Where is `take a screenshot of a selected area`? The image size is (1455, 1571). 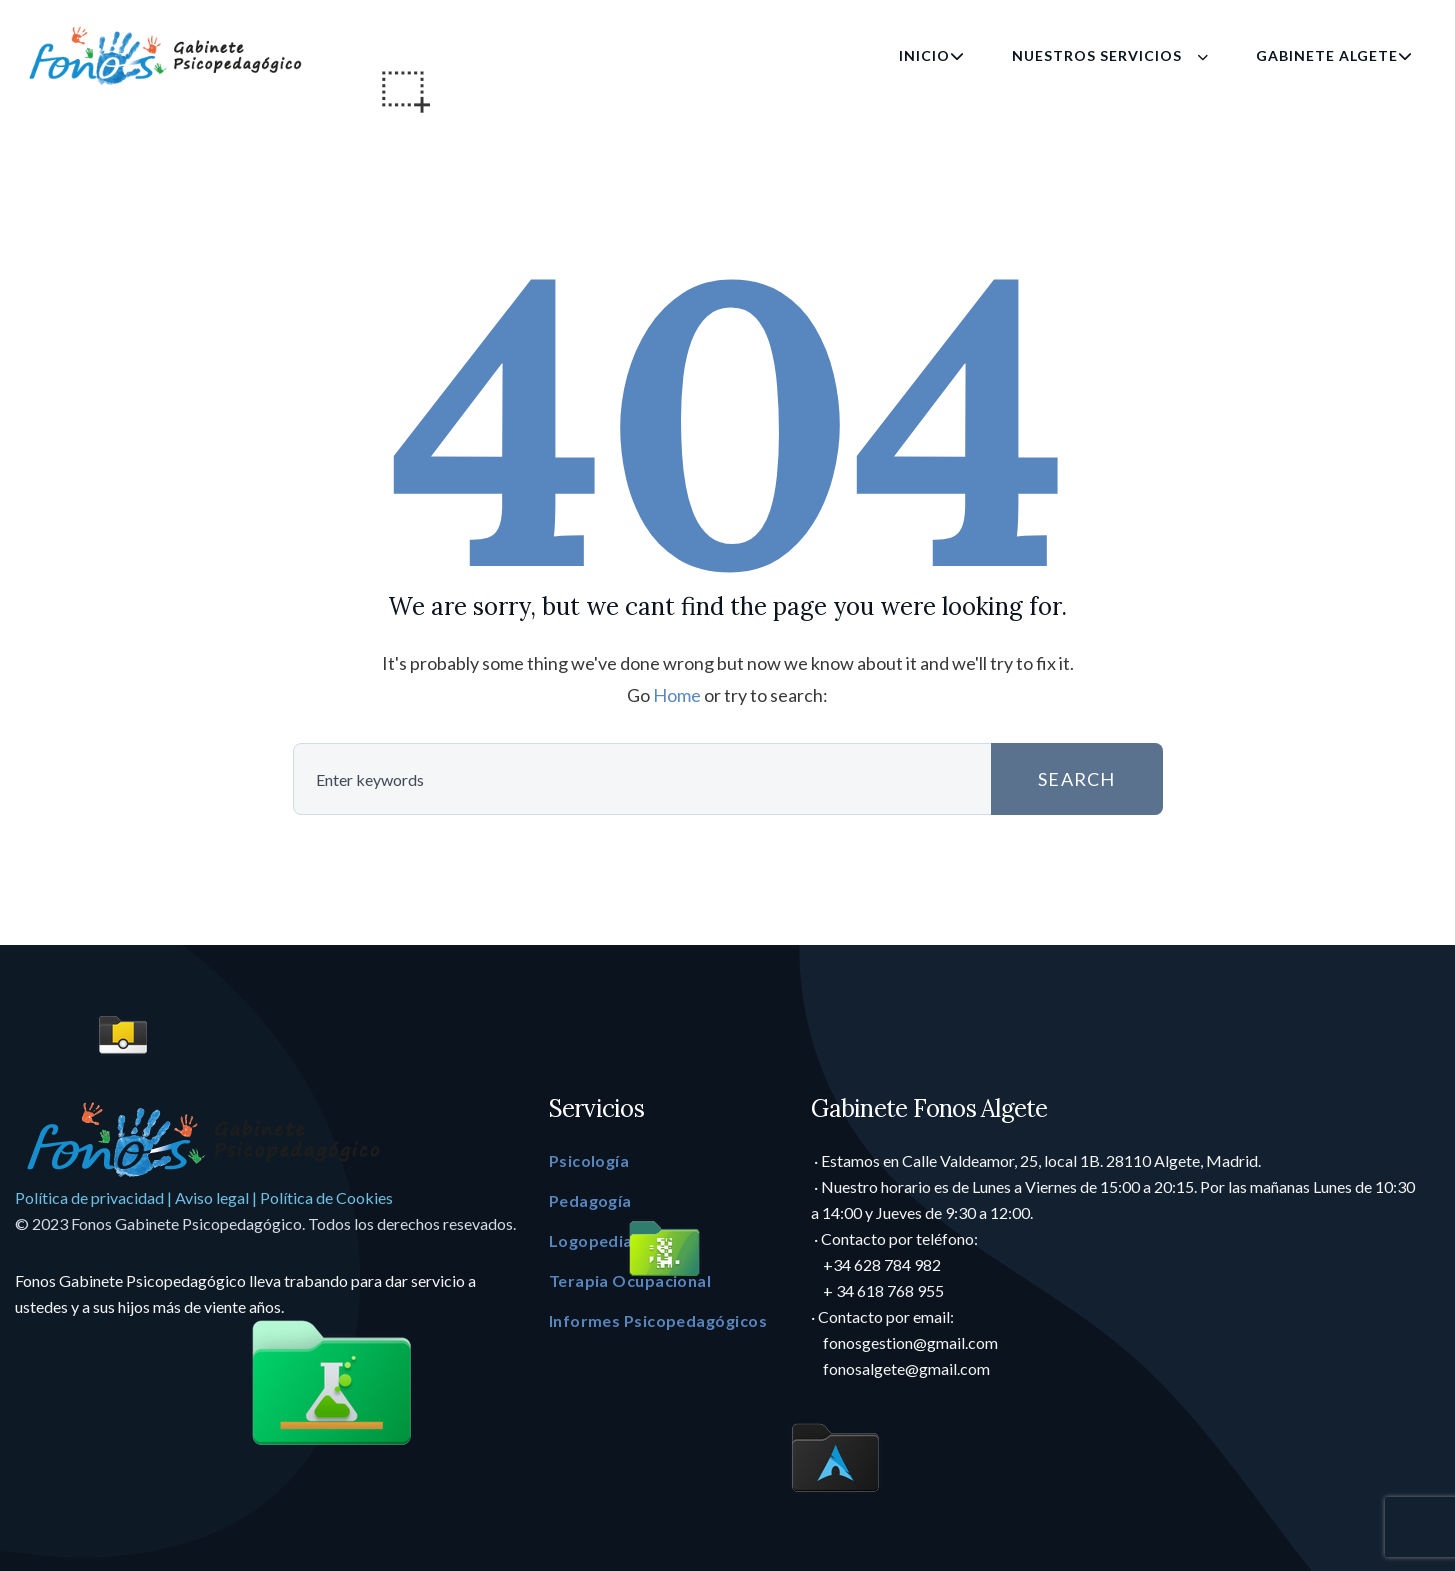
take a screenshot of a selected area is located at coordinates (404, 90).